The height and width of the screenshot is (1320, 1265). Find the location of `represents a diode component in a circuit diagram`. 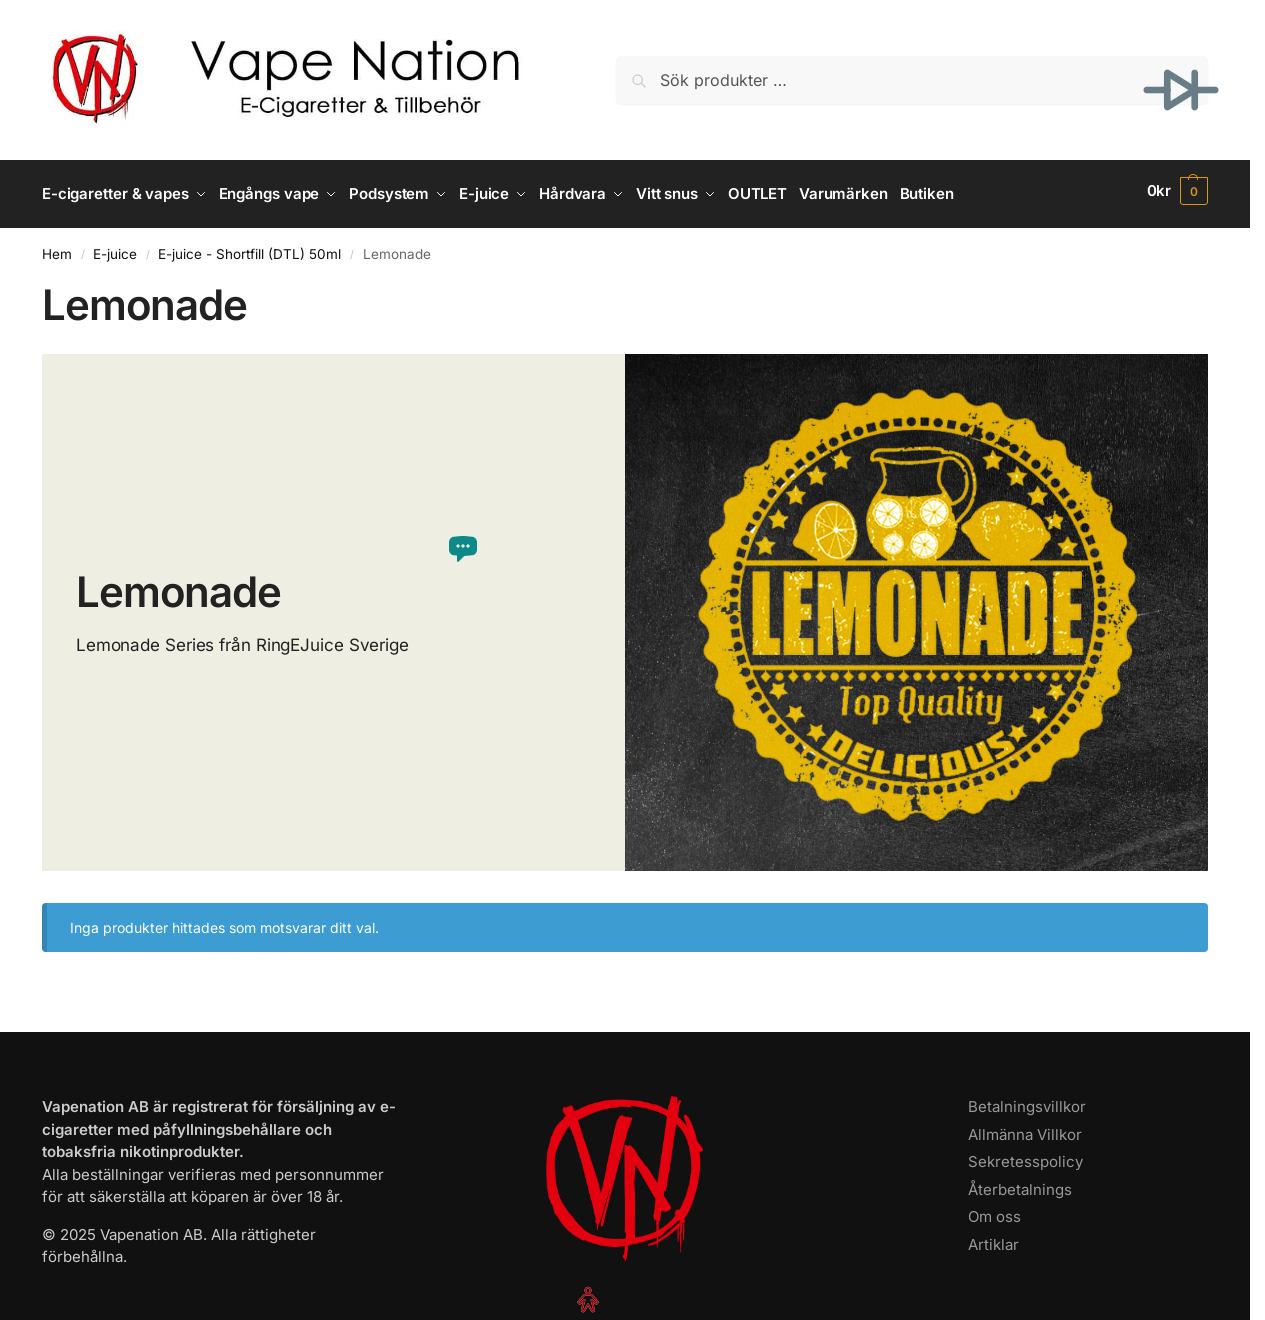

represents a diode component in a circuit diagram is located at coordinates (1181, 90).